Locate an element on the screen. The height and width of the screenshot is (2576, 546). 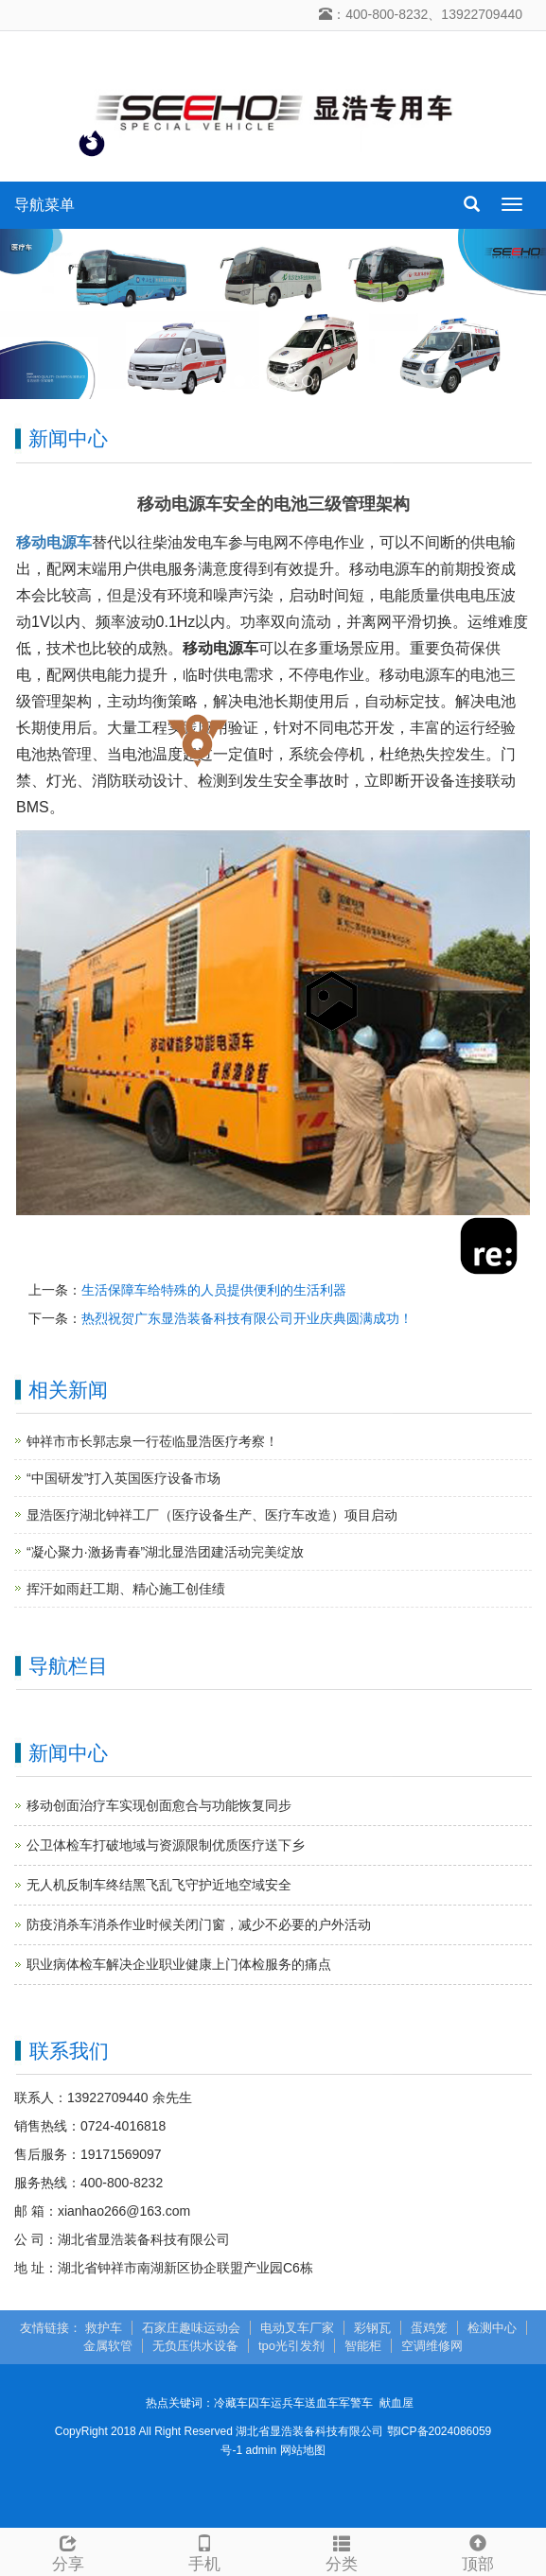
V8 JavaScript engine logo is located at coordinates (197, 740).